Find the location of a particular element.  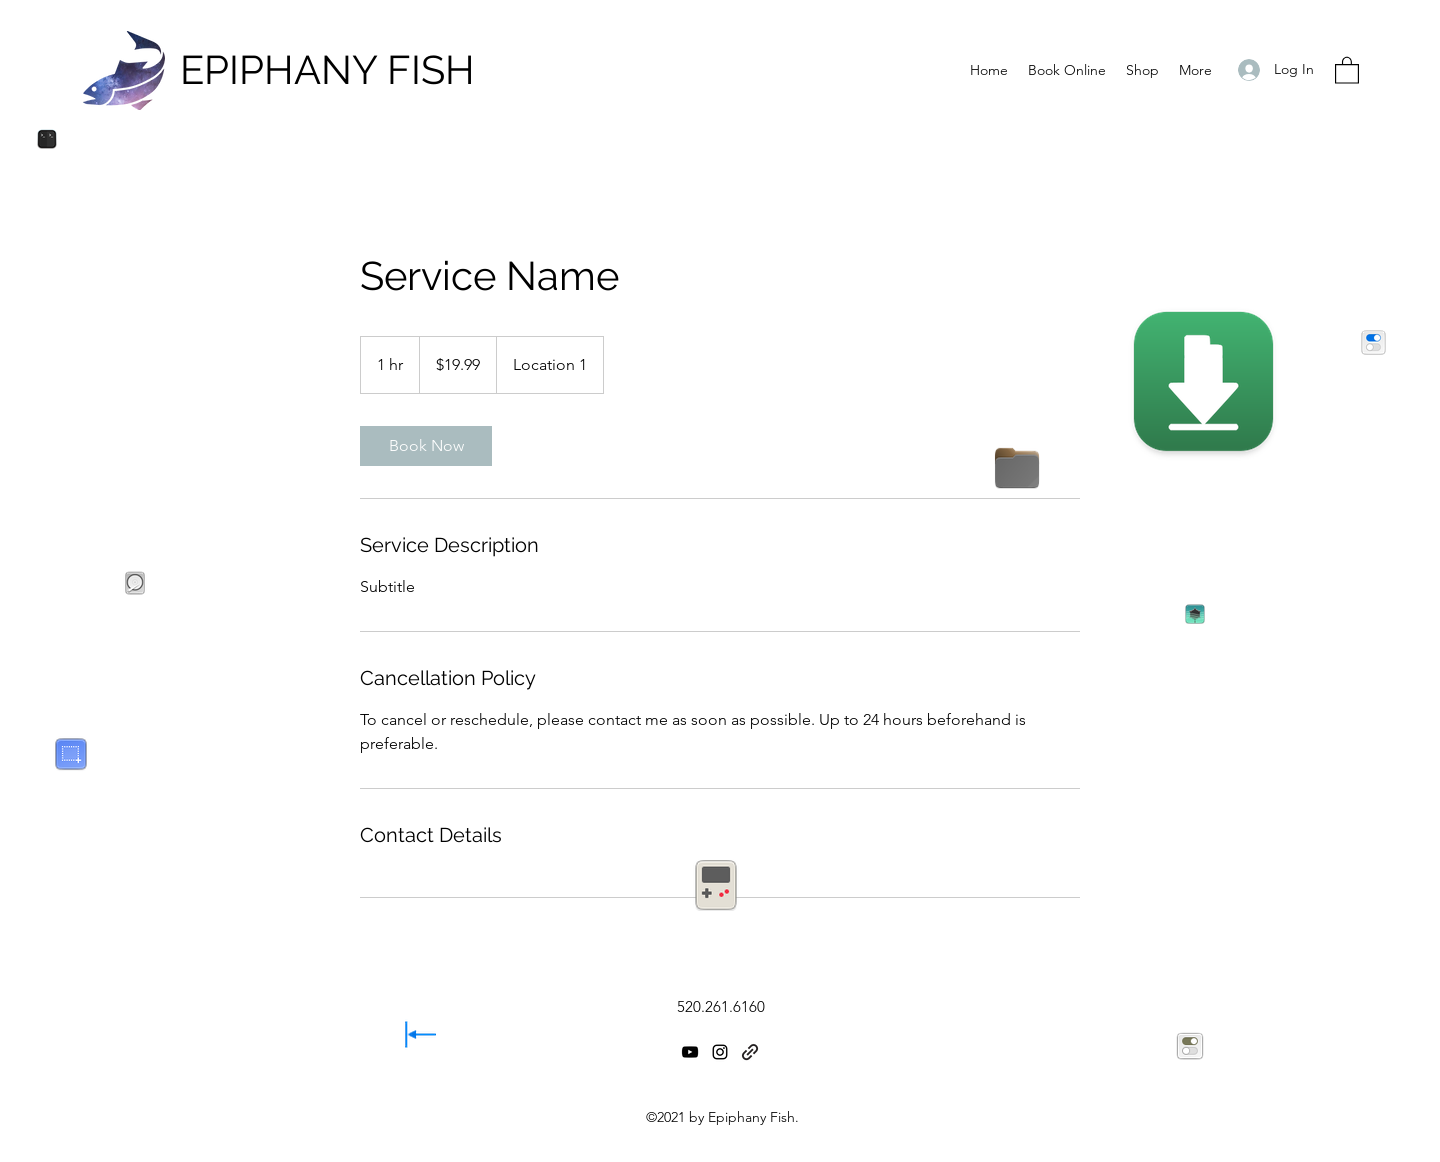

open a folder to view its contents is located at coordinates (1017, 468).